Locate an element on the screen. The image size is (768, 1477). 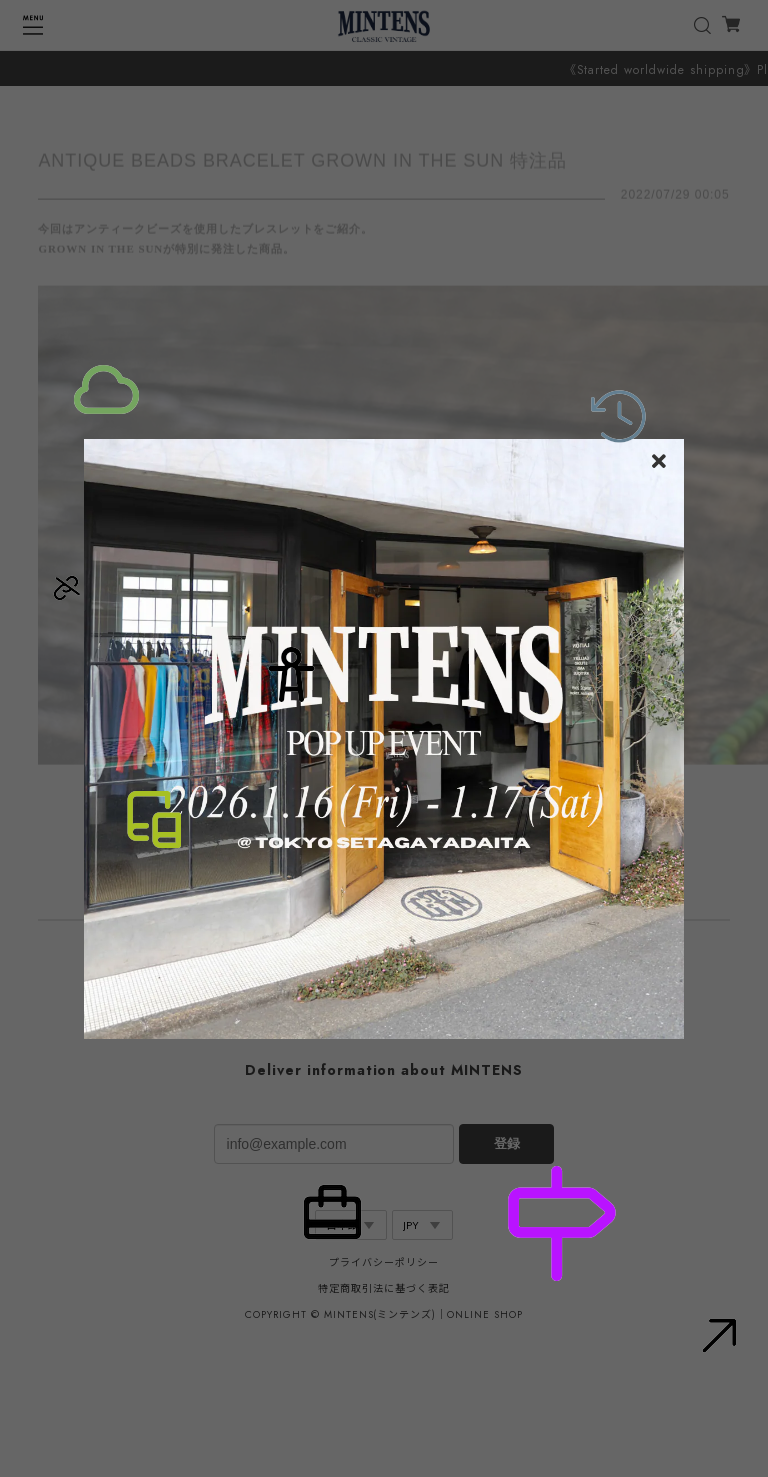
view project milestones is located at coordinates (558, 1223).